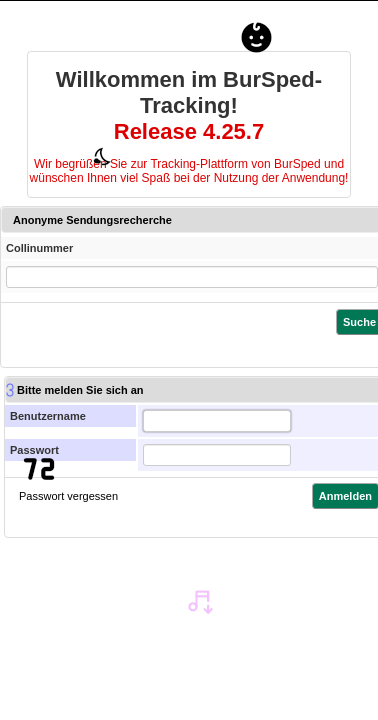 The height and width of the screenshot is (720, 378). I want to click on indicates step 3 in a multi-step process, so click(10, 390).